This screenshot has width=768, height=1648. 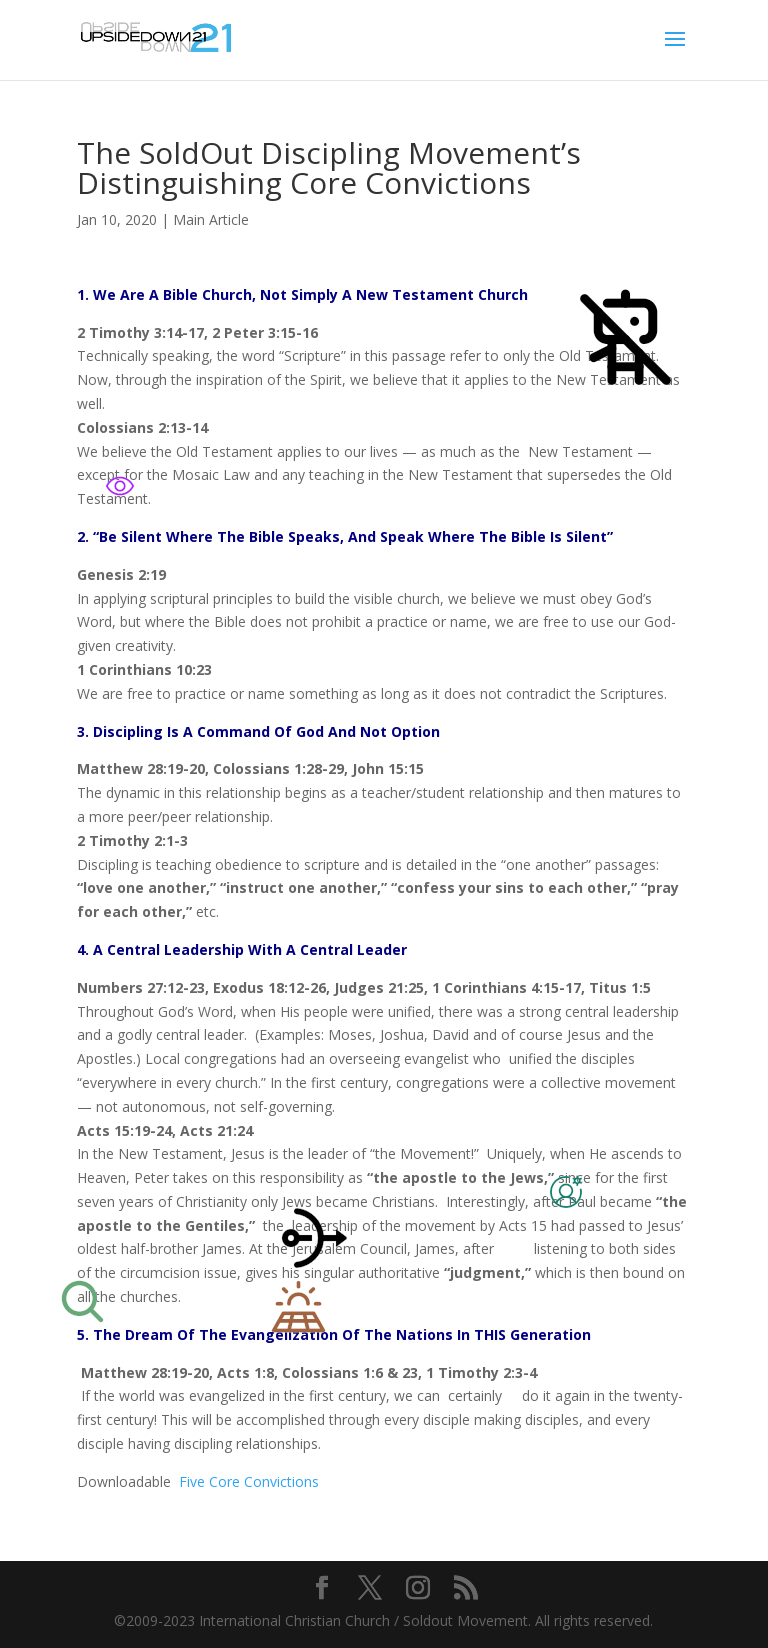 I want to click on view solar energy or panel status, so click(x=298, y=1309).